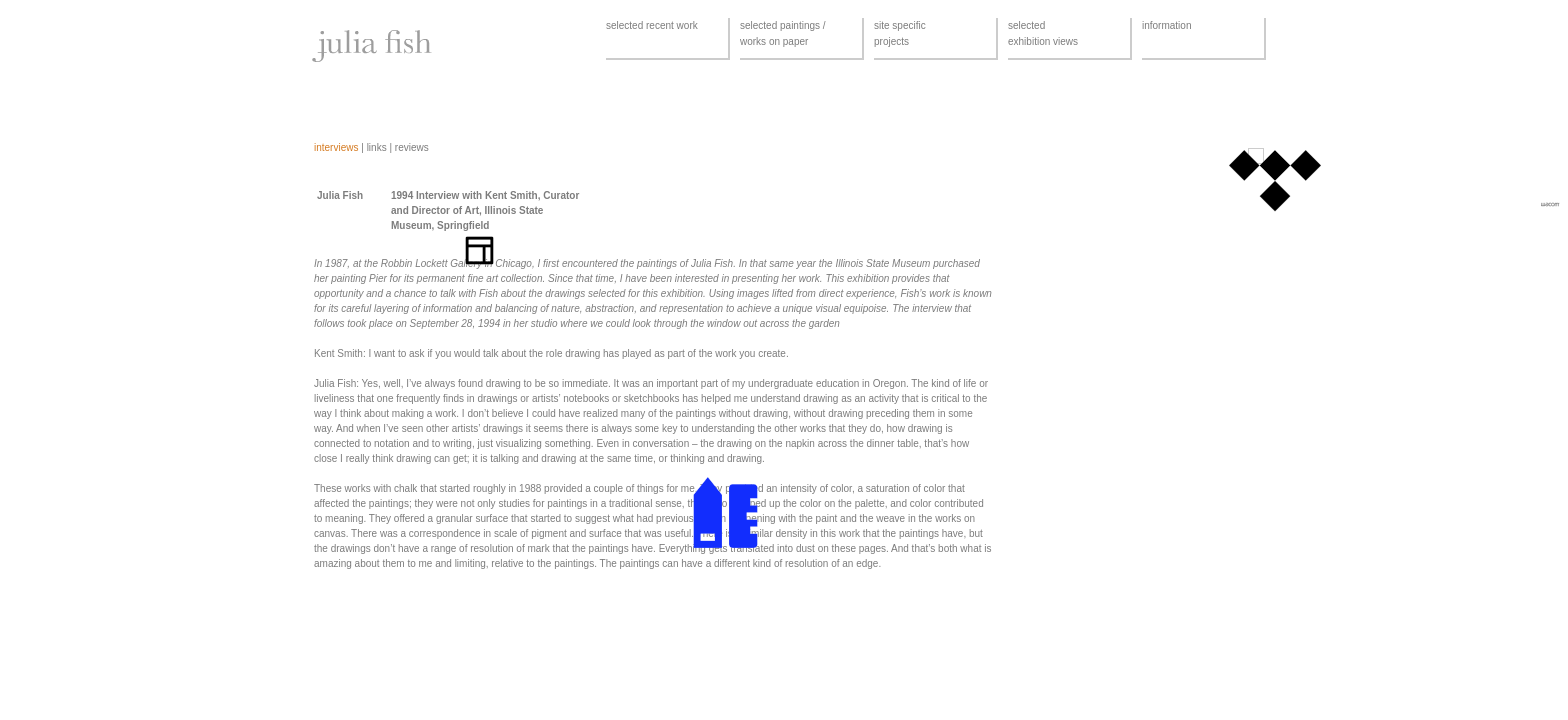 This screenshot has width=1568, height=720. What do you see at coordinates (1550, 204) in the screenshot?
I see `wacom brand logo` at bounding box center [1550, 204].